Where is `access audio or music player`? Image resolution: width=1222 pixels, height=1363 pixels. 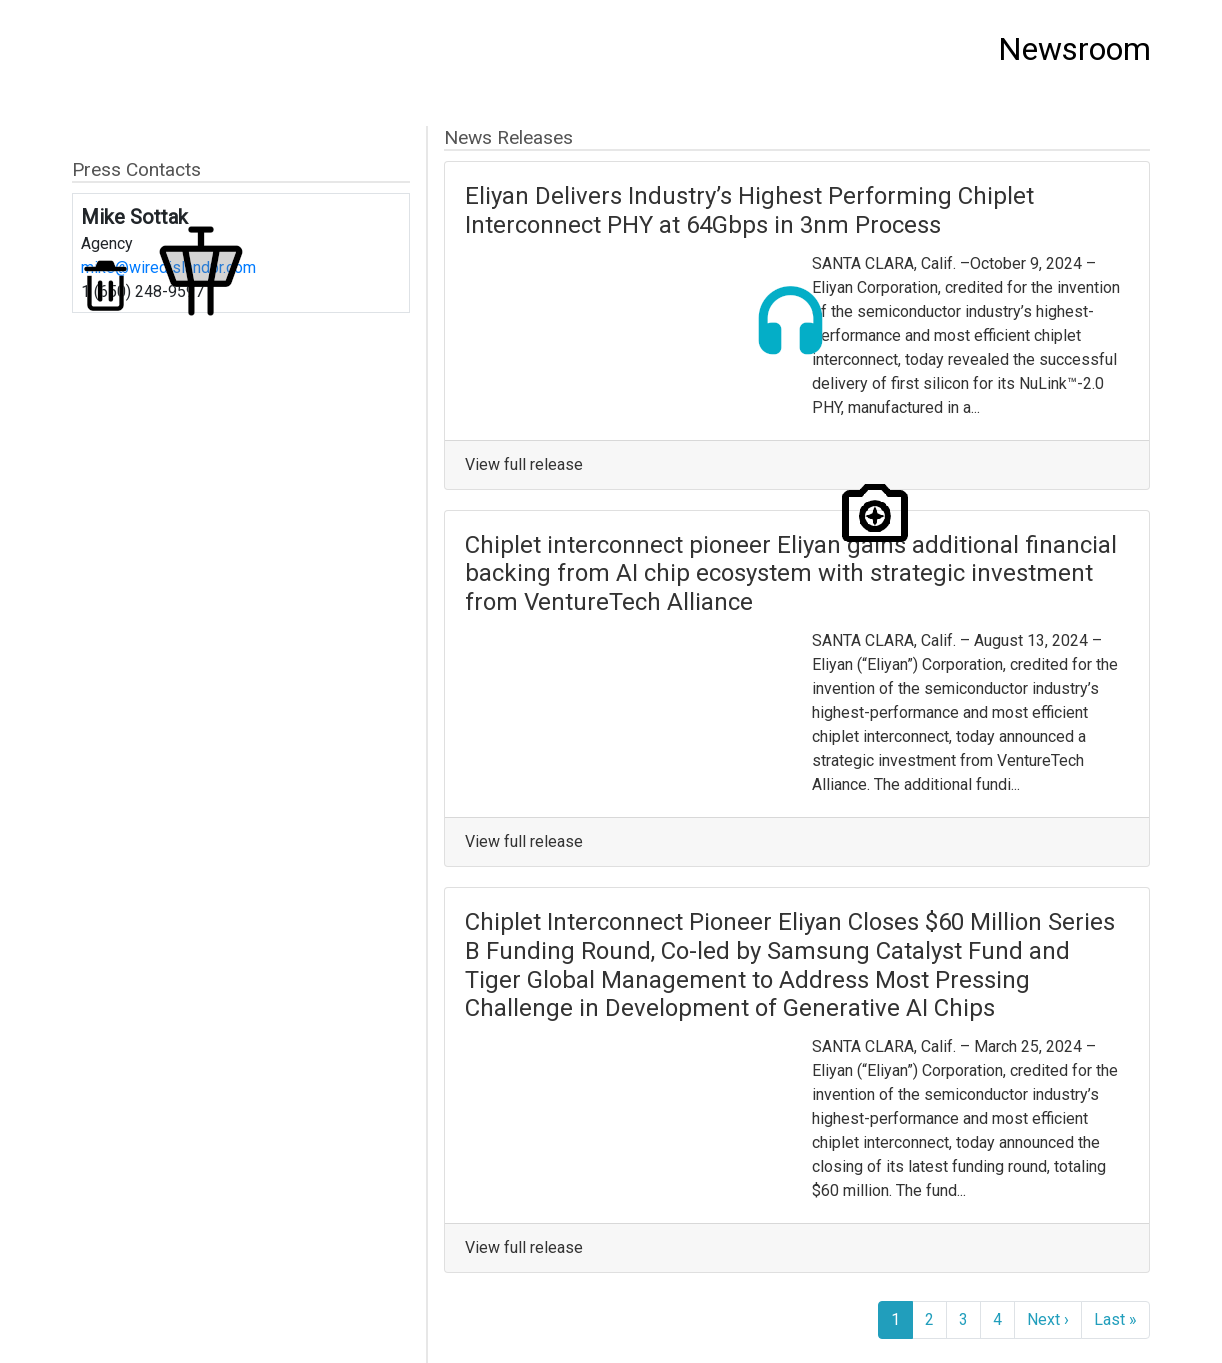
access audio or music player is located at coordinates (790, 322).